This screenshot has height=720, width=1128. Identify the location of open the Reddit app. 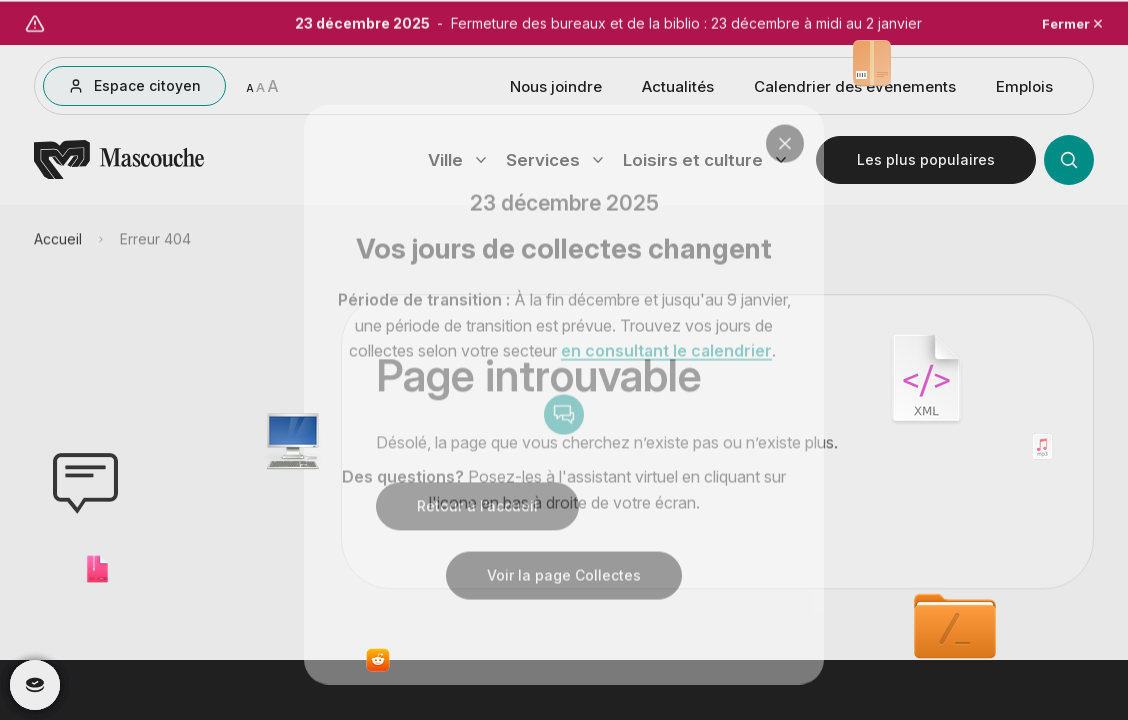
(378, 660).